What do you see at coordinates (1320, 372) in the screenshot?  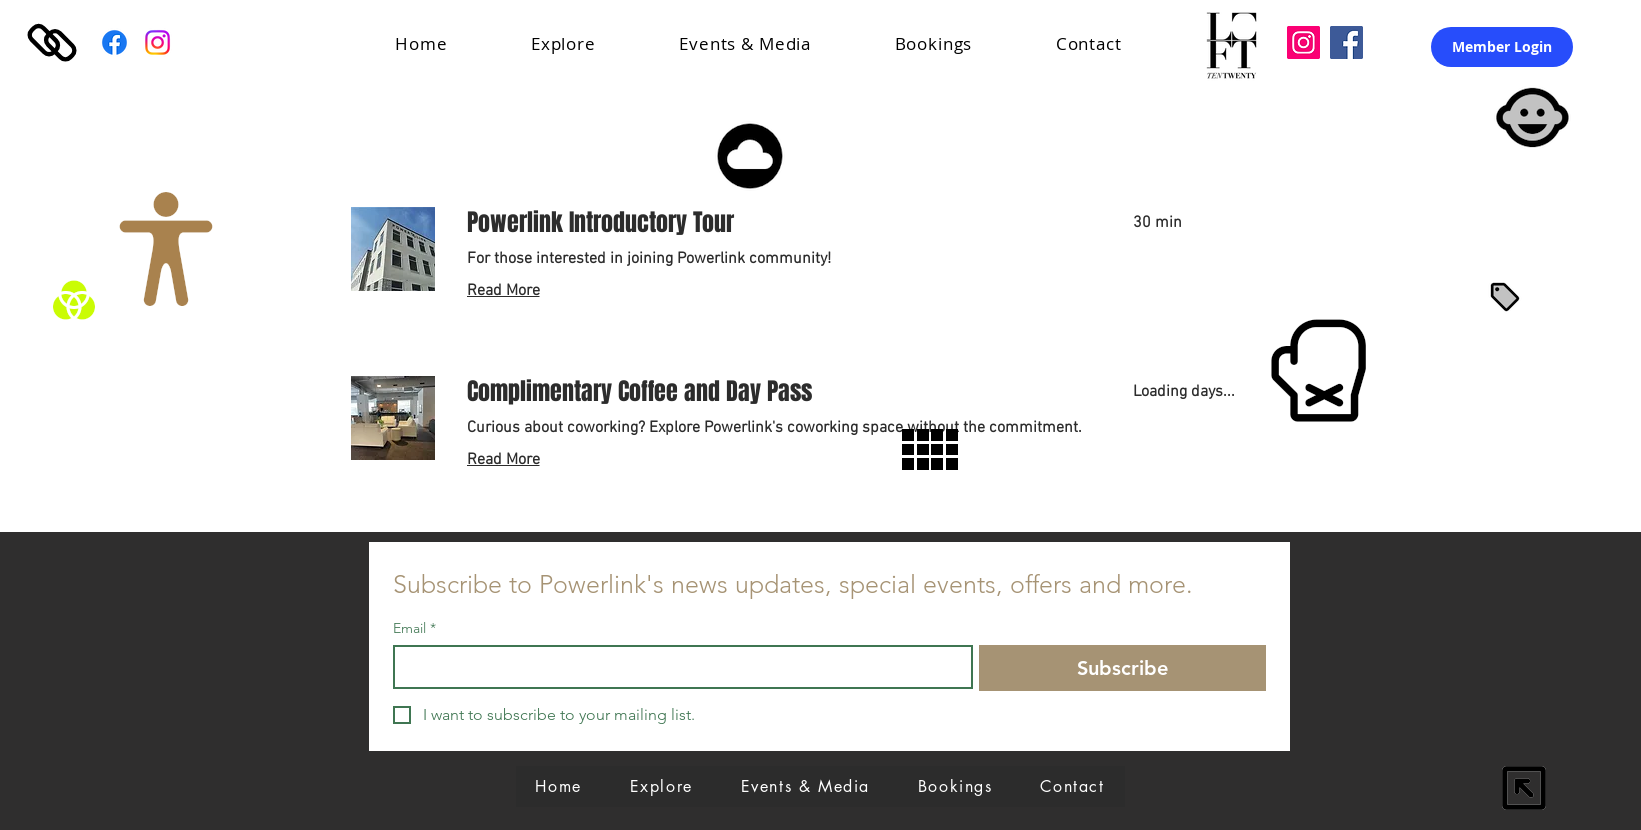 I see `access boxing or martial arts content` at bounding box center [1320, 372].